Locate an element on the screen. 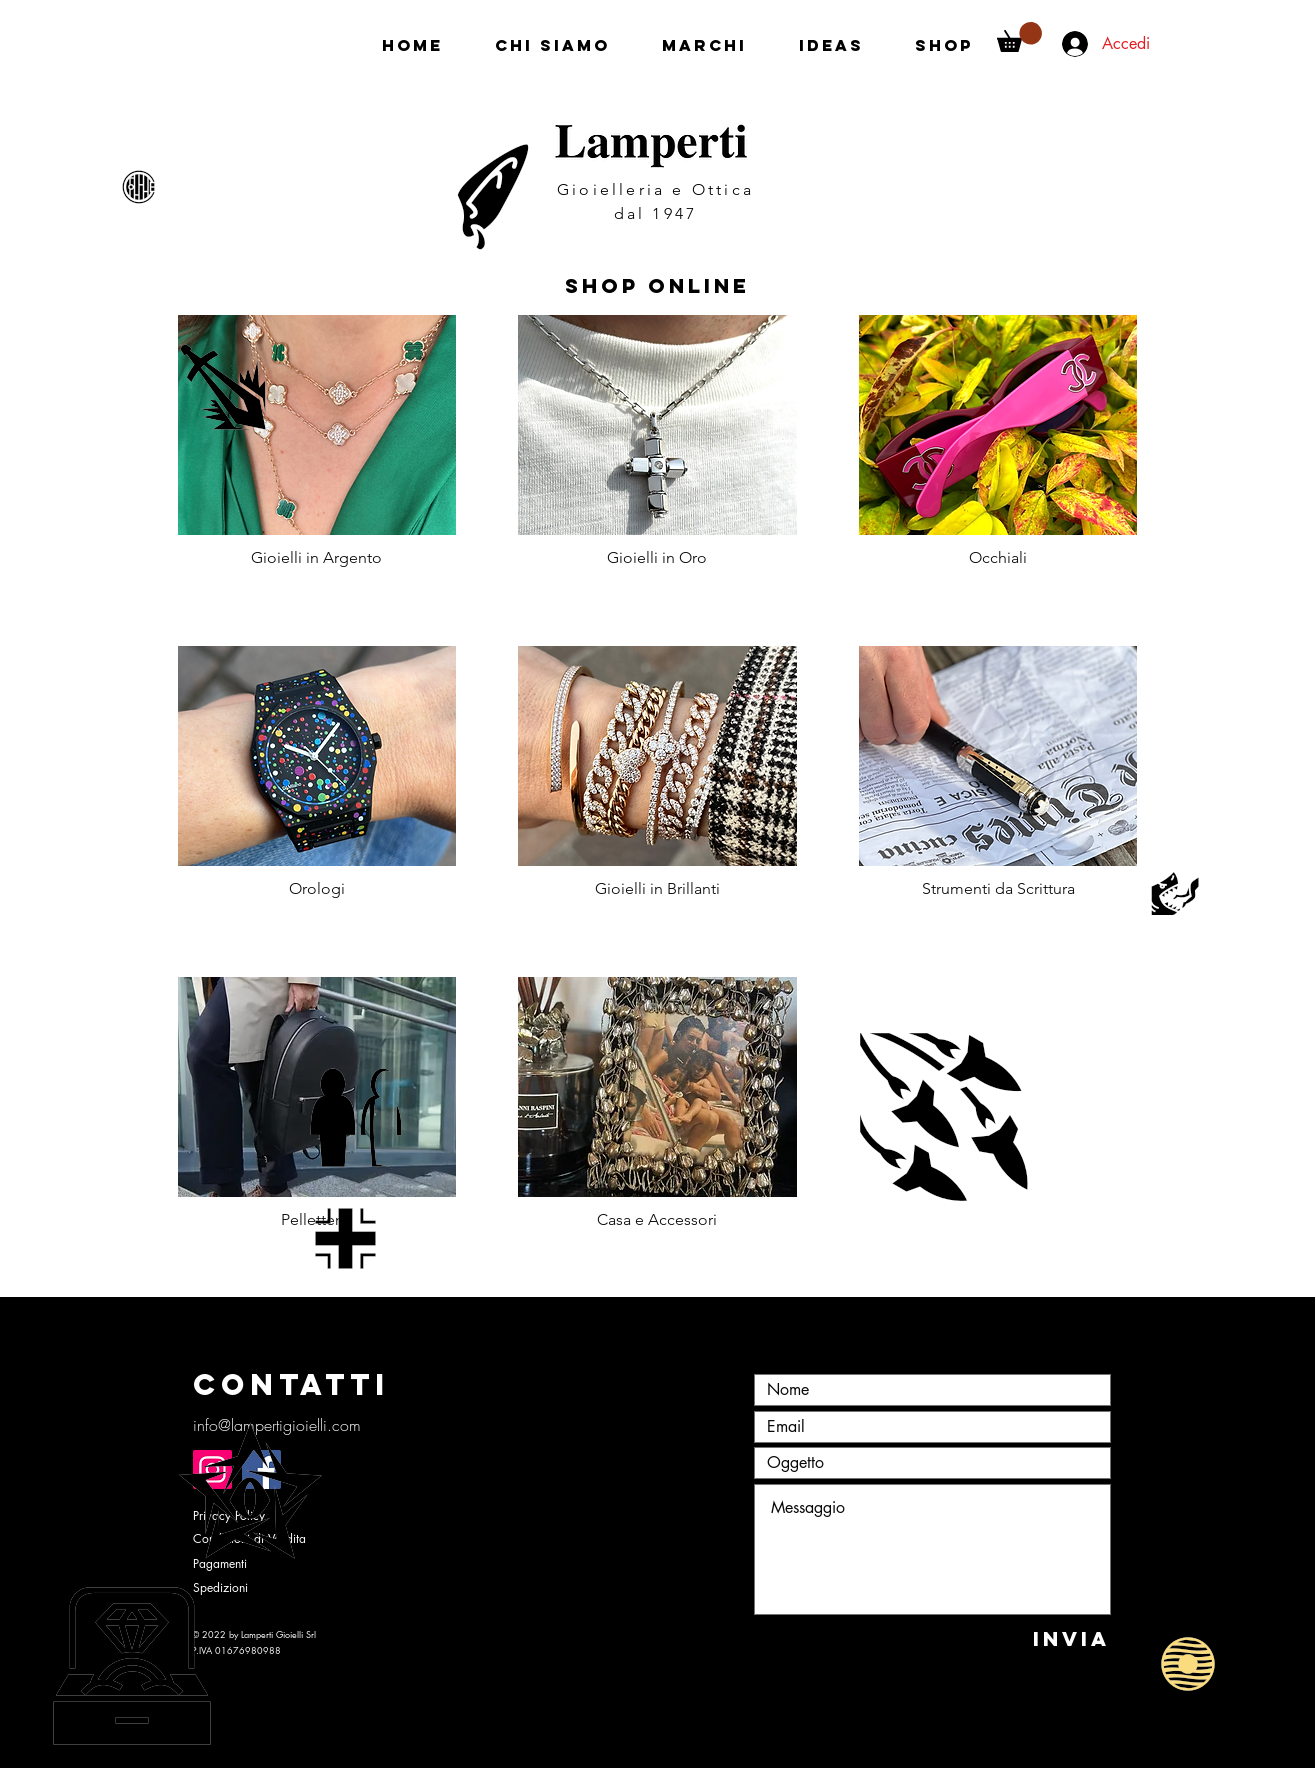  launch multiple projectile attack is located at coordinates (944, 1117).